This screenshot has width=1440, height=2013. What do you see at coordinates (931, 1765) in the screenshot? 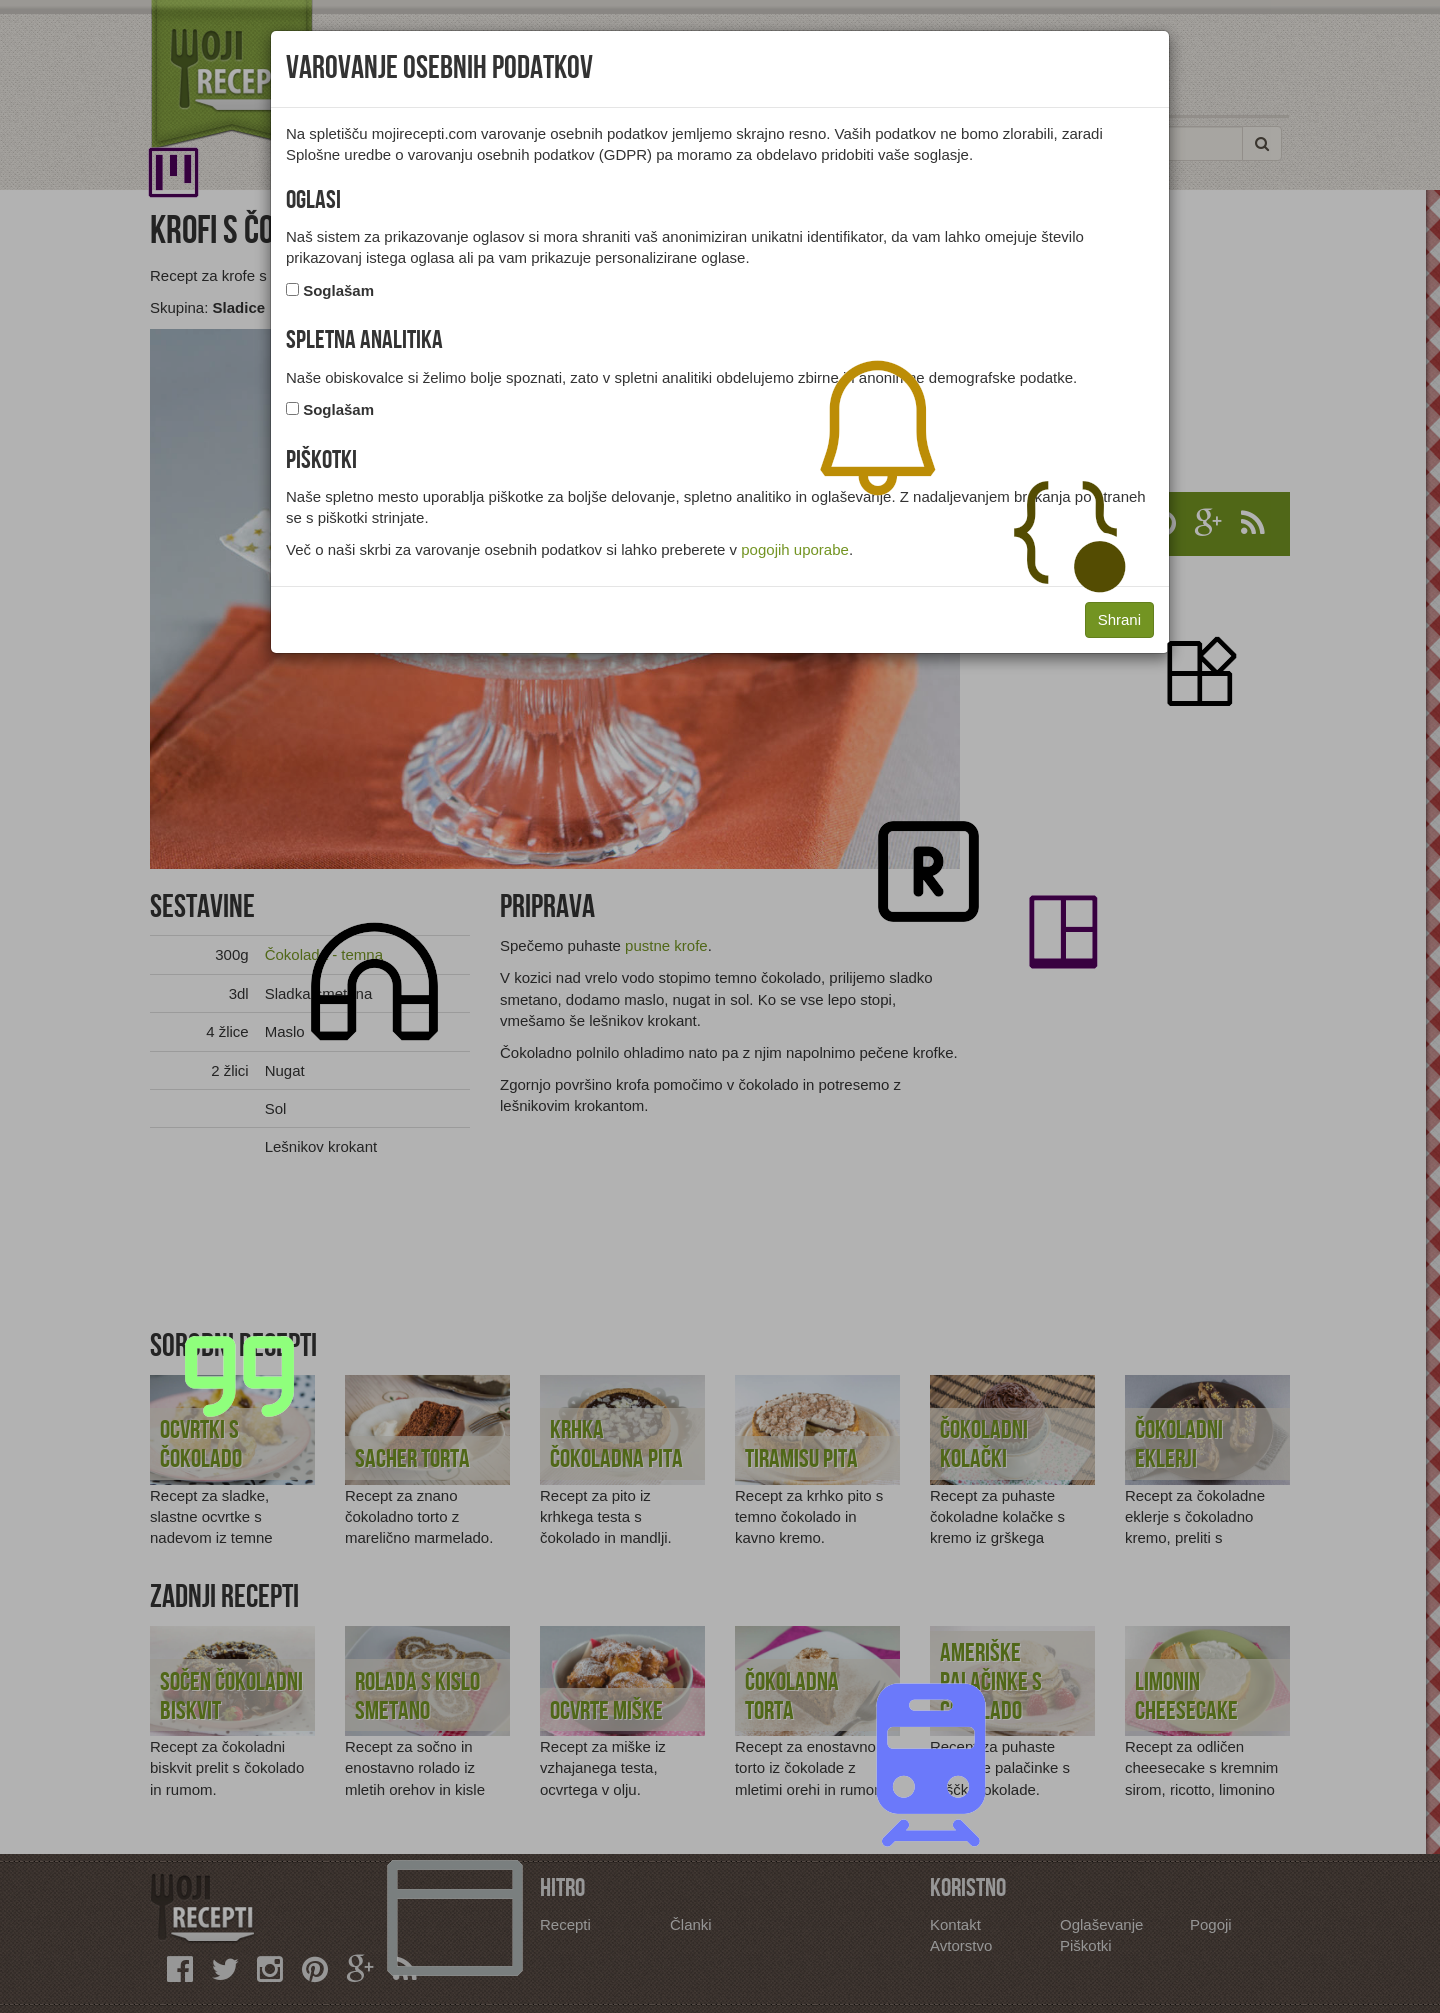
I see `view subway or metro transit options` at bounding box center [931, 1765].